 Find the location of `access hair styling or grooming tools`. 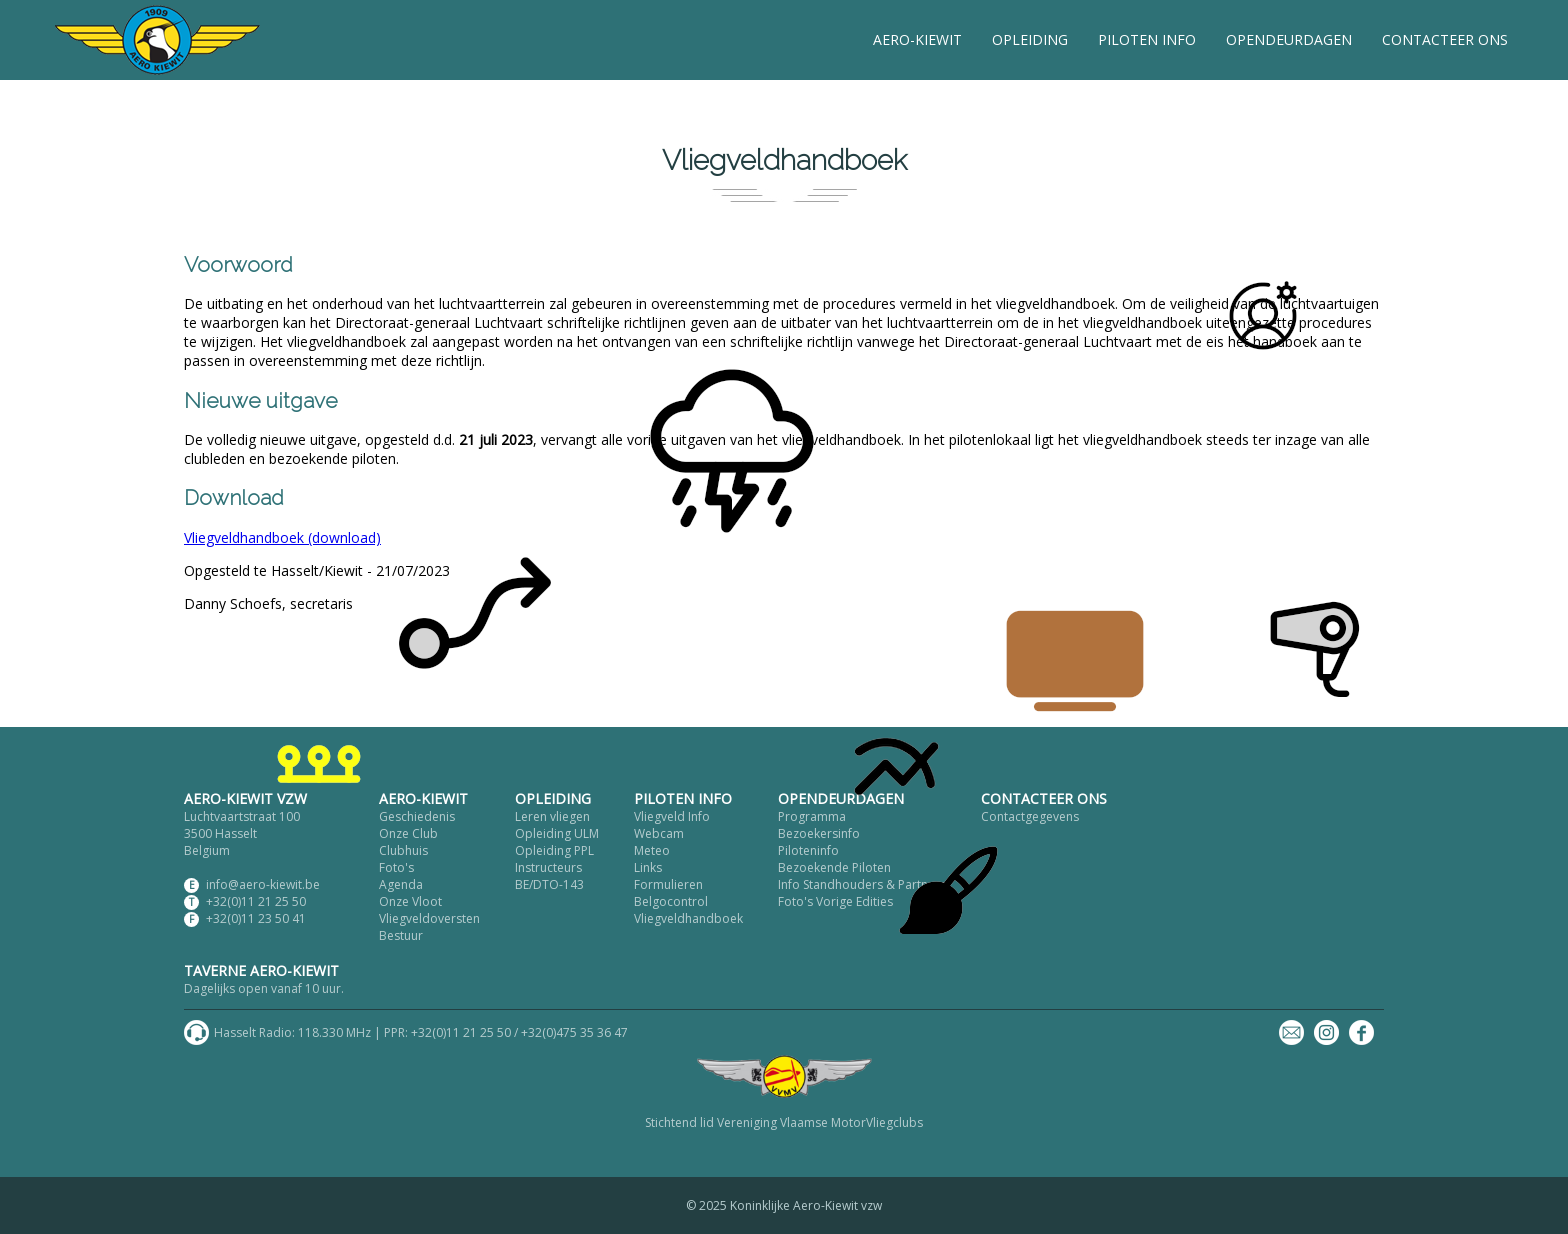

access hair styling or grooming tools is located at coordinates (1316, 644).